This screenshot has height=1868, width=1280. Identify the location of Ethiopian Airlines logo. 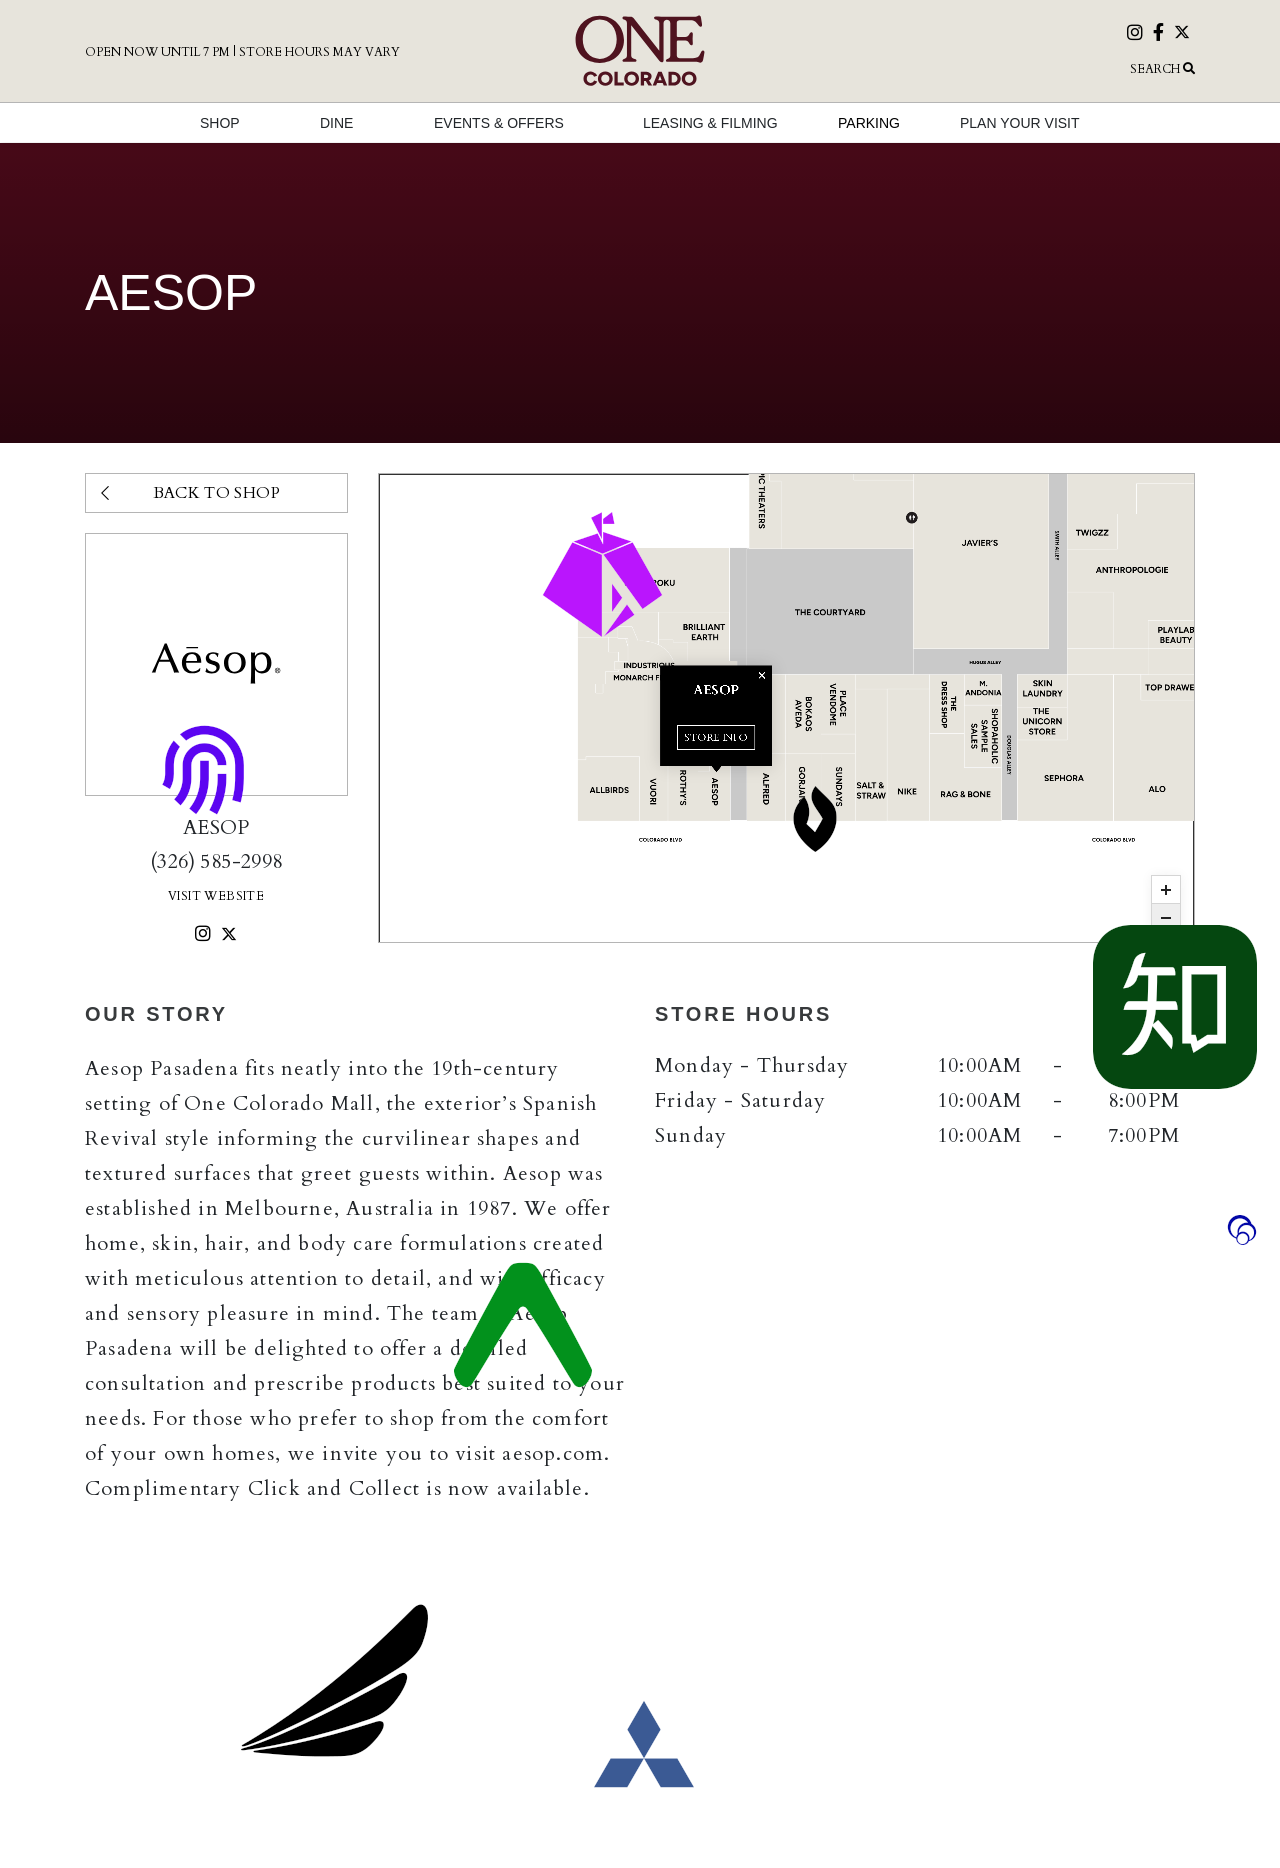
(334, 1680).